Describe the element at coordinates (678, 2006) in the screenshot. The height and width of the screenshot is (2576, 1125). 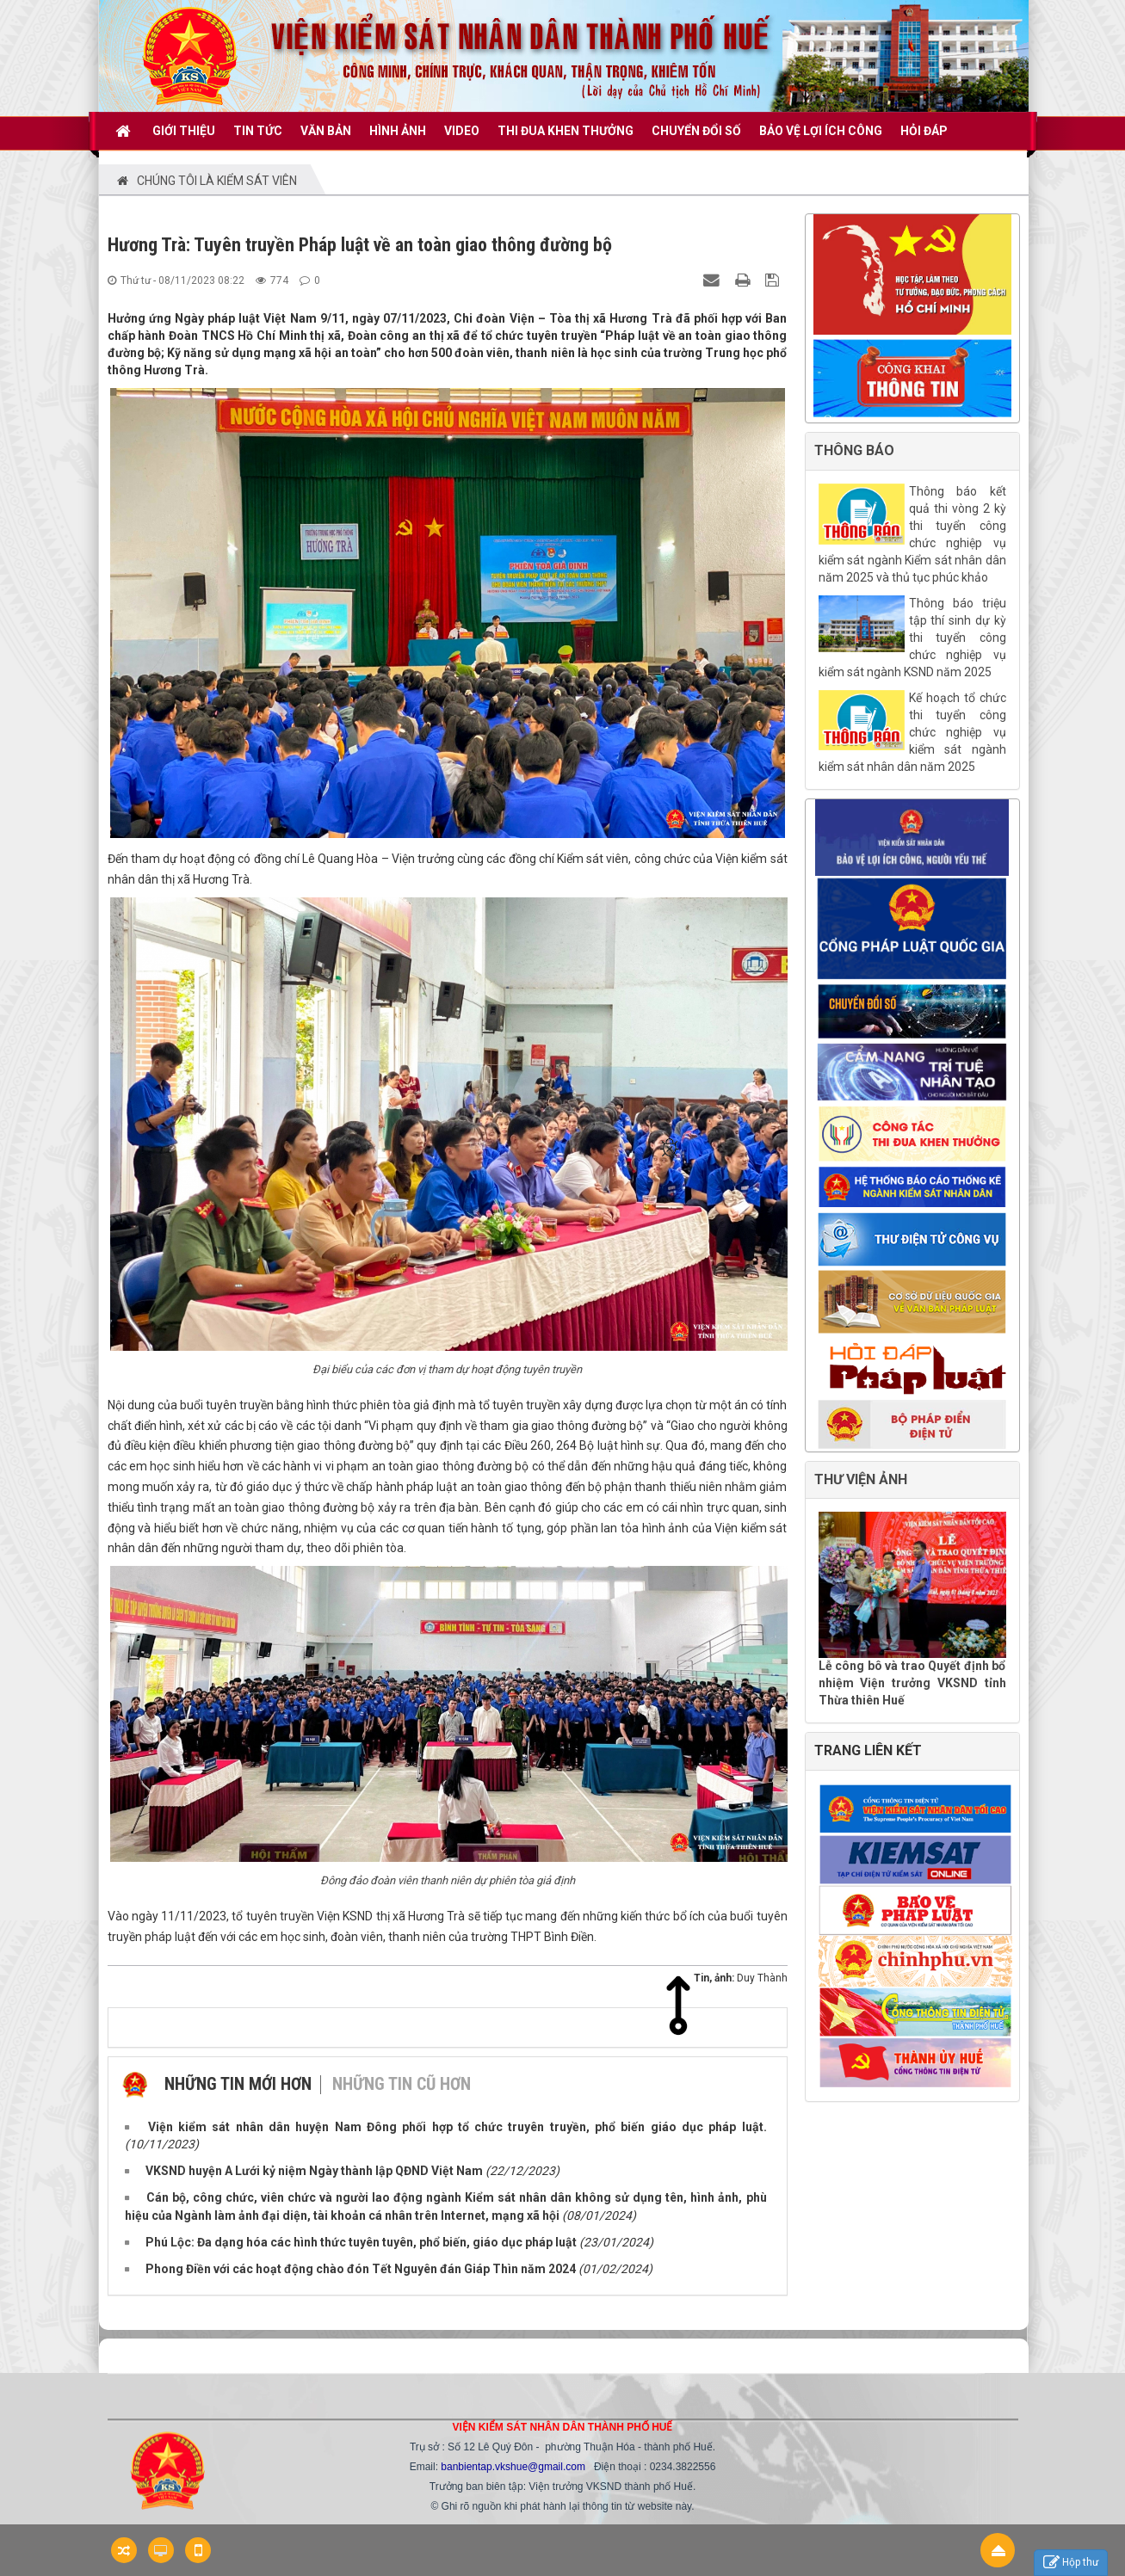
I see `scroll to top of page` at that location.